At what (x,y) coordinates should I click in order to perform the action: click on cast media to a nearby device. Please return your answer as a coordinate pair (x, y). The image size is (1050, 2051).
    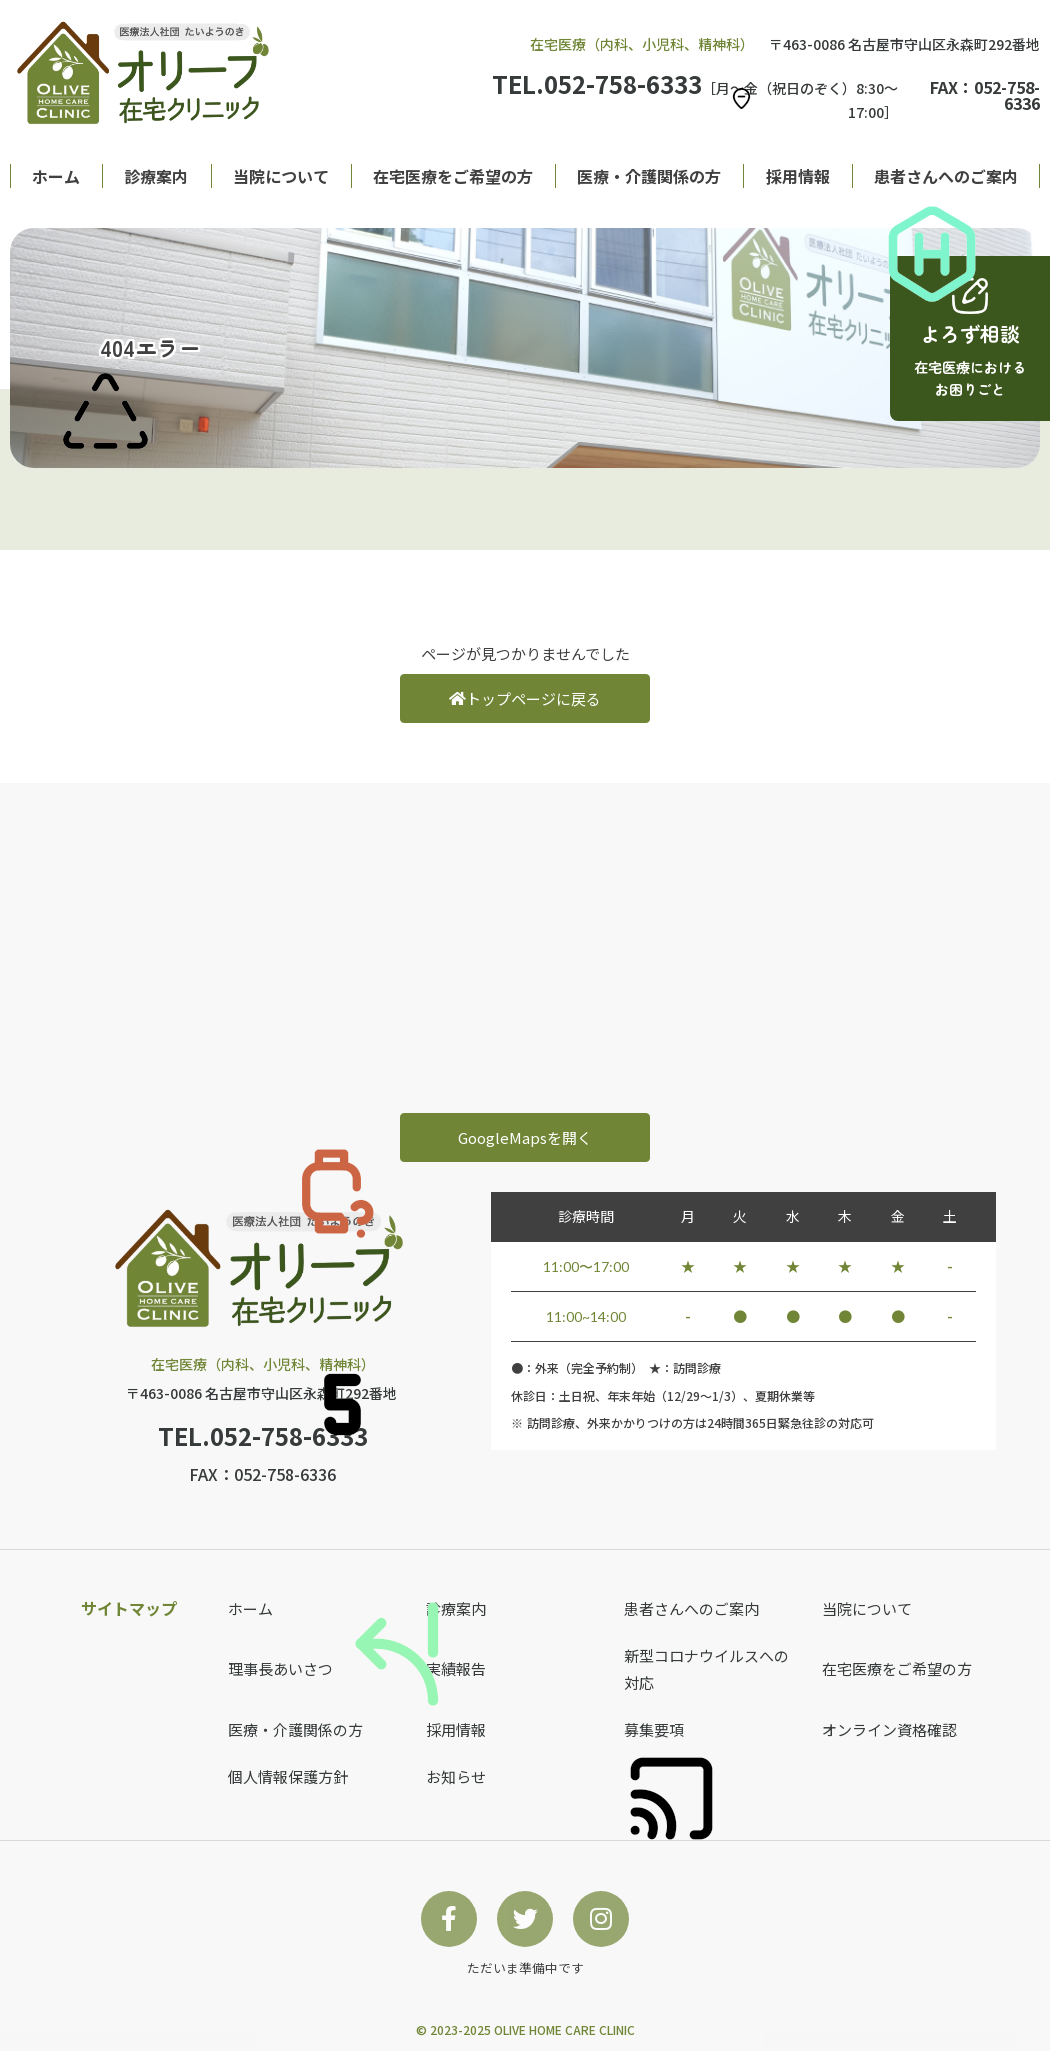
    Looking at the image, I should click on (671, 1798).